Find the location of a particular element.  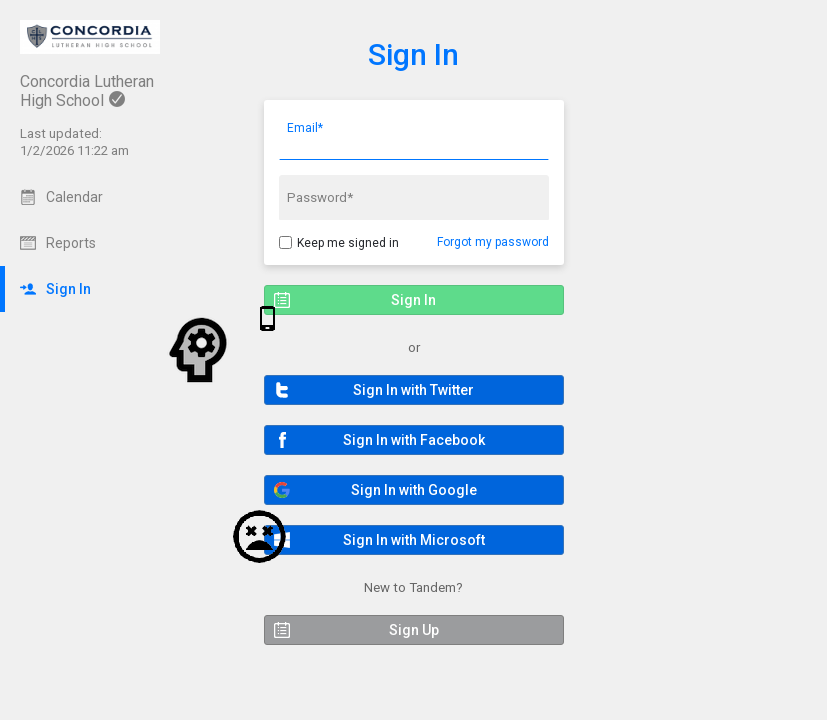

access phone or calling features is located at coordinates (267, 318).